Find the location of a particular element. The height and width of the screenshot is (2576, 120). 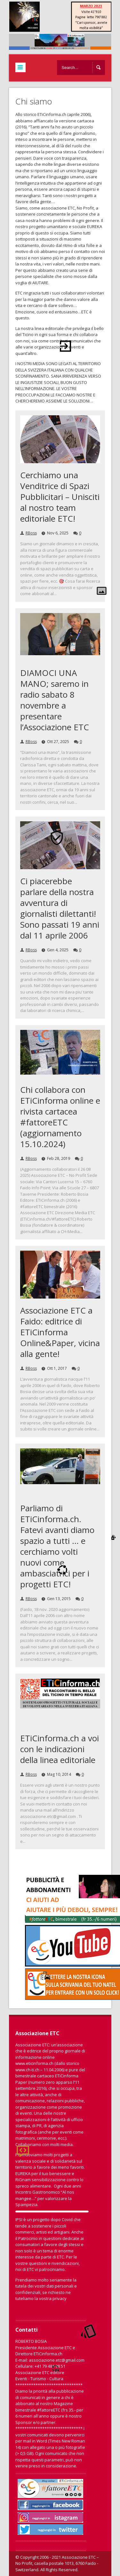

open code review comments is located at coordinates (23, 2151).